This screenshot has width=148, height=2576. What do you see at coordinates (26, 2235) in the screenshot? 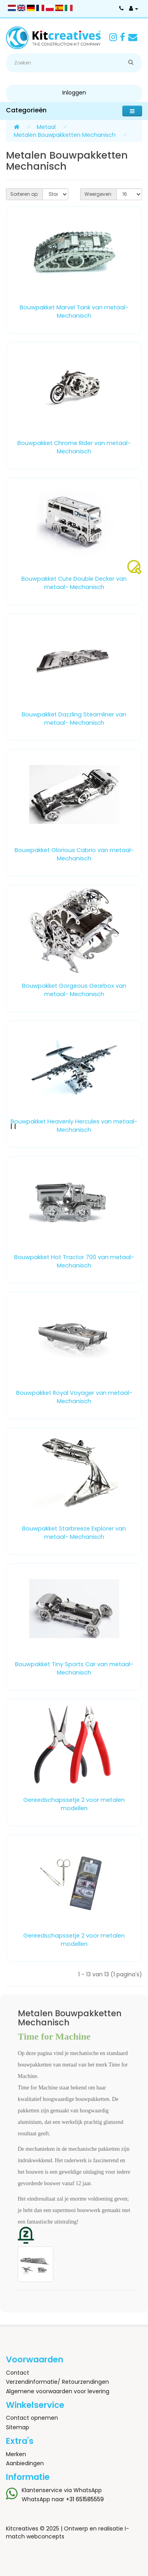
I see `snooze notifications temporarily` at bounding box center [26, 2235].